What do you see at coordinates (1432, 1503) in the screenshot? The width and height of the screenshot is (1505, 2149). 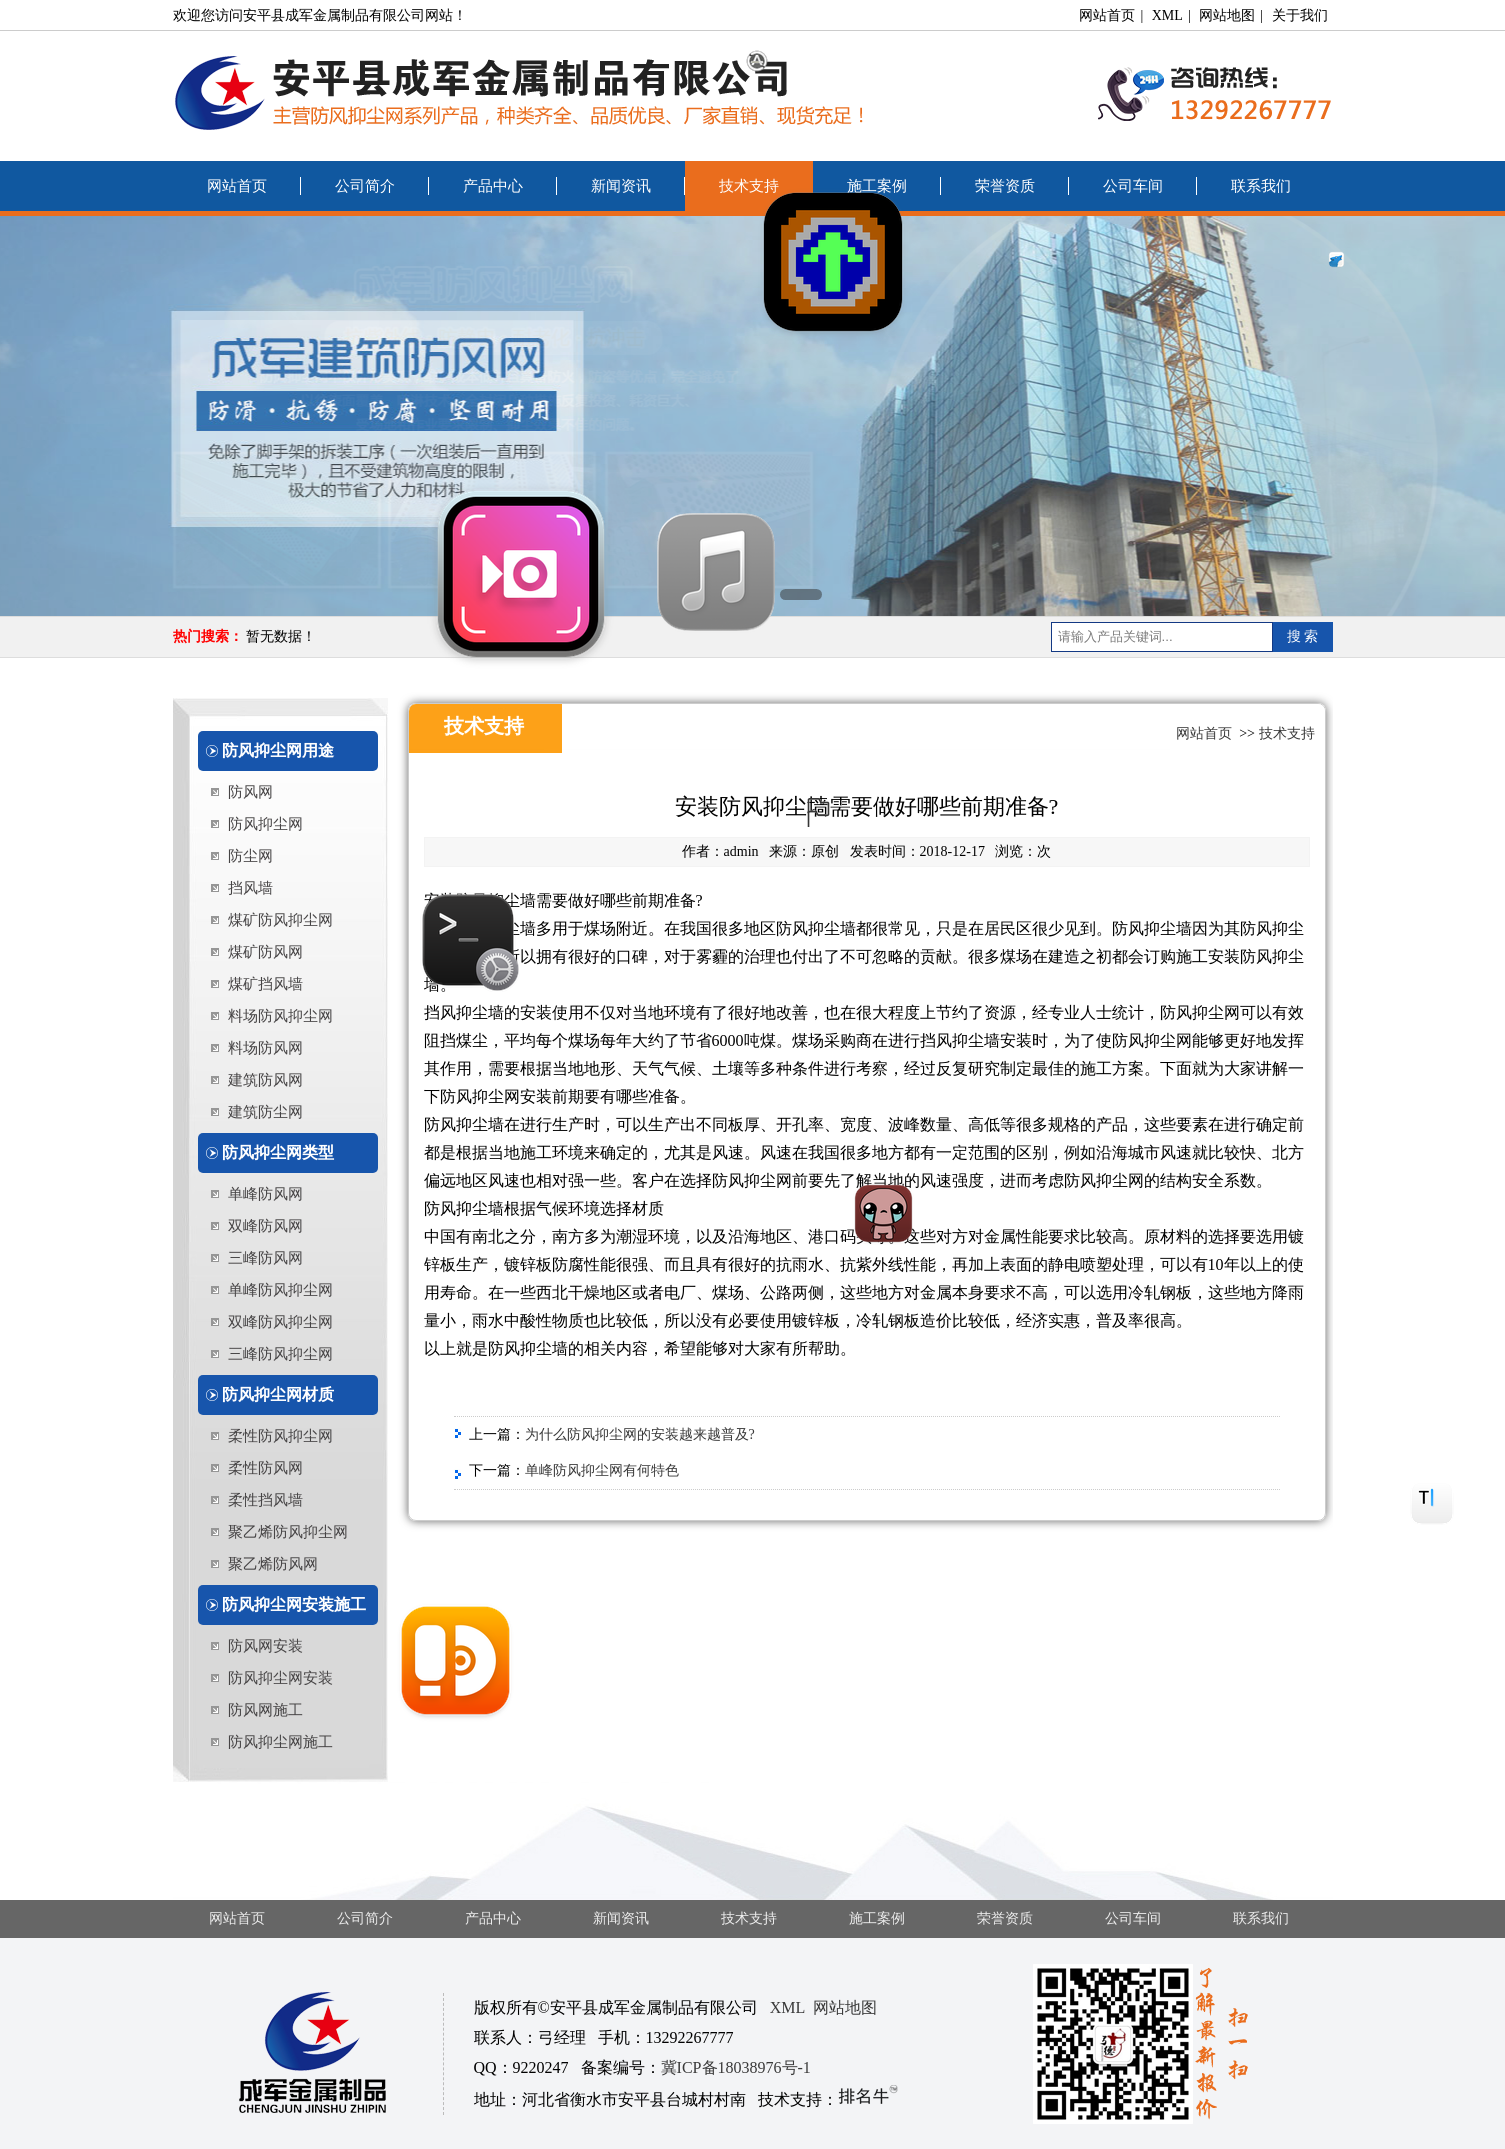 I see `open text editor application` at bounding box center [1432, 1503].